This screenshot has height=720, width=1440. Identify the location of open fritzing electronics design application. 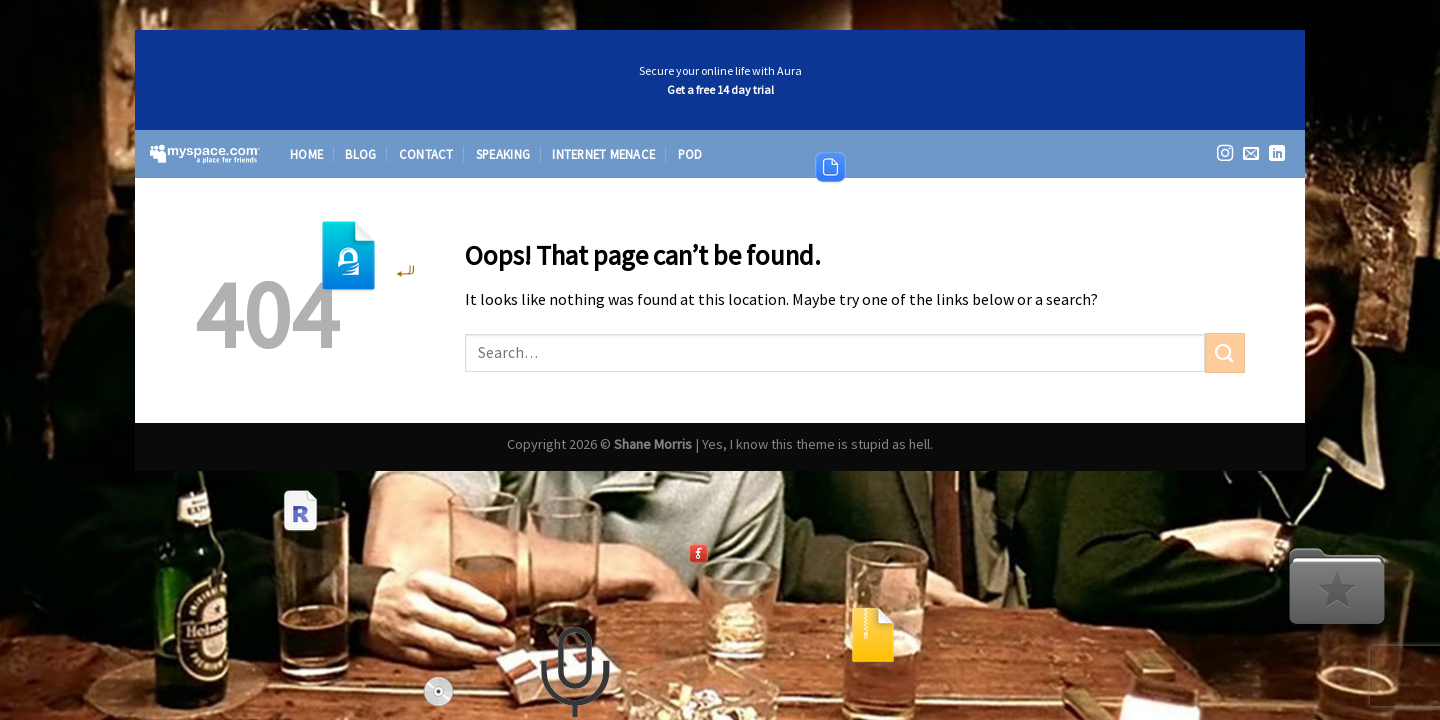
(698, 553).